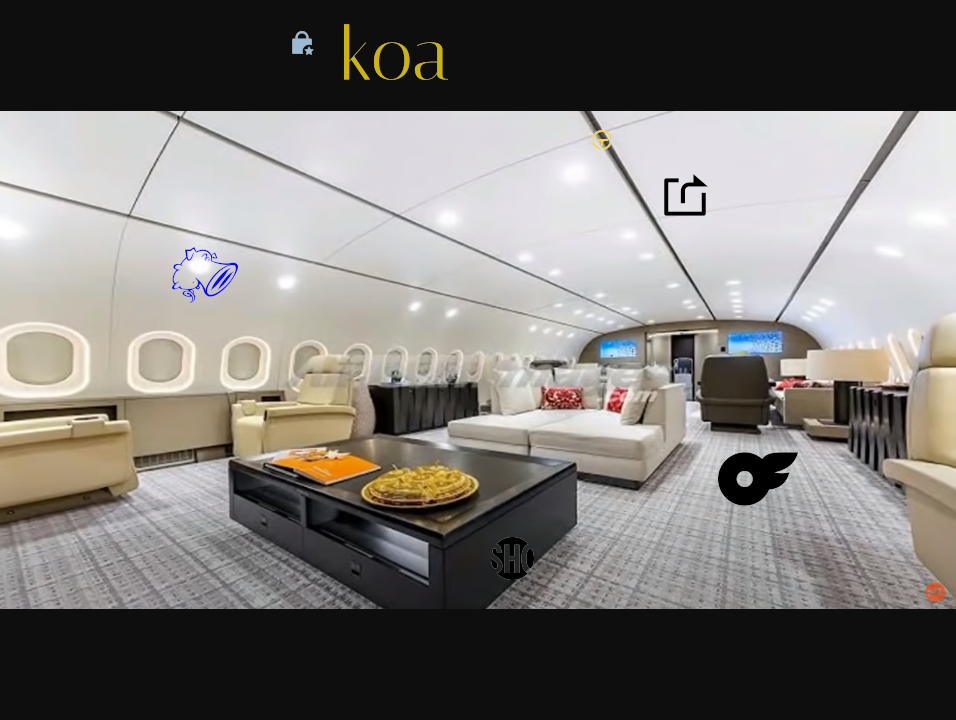 The image size is (956, 720). What do you see at coordinates (205, 275) in the screenshot?
I see `snort network intrusion detection system logo` at bounding box center [205, 275].